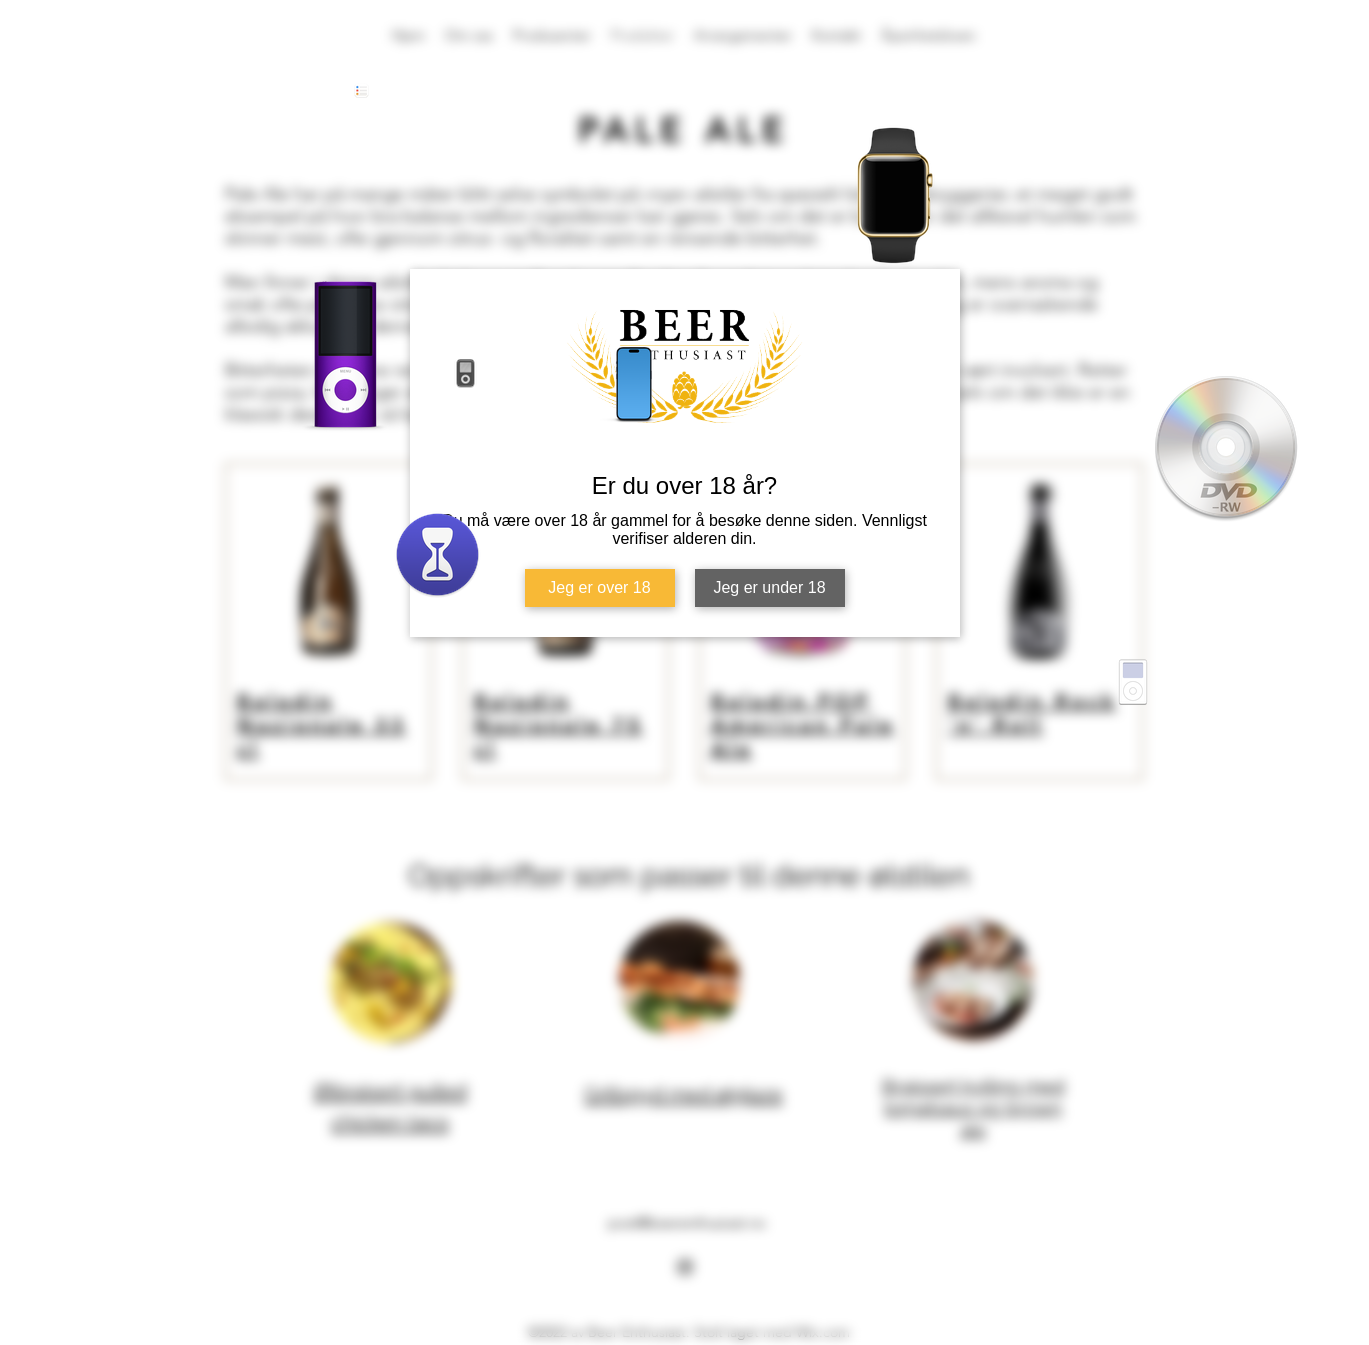 The width and height of the screenshot is (1369, 1345). Describe the element at coordinates (1226, 450) in the screenshot. I see `access DVD-RW drive or disc contents` at that location.